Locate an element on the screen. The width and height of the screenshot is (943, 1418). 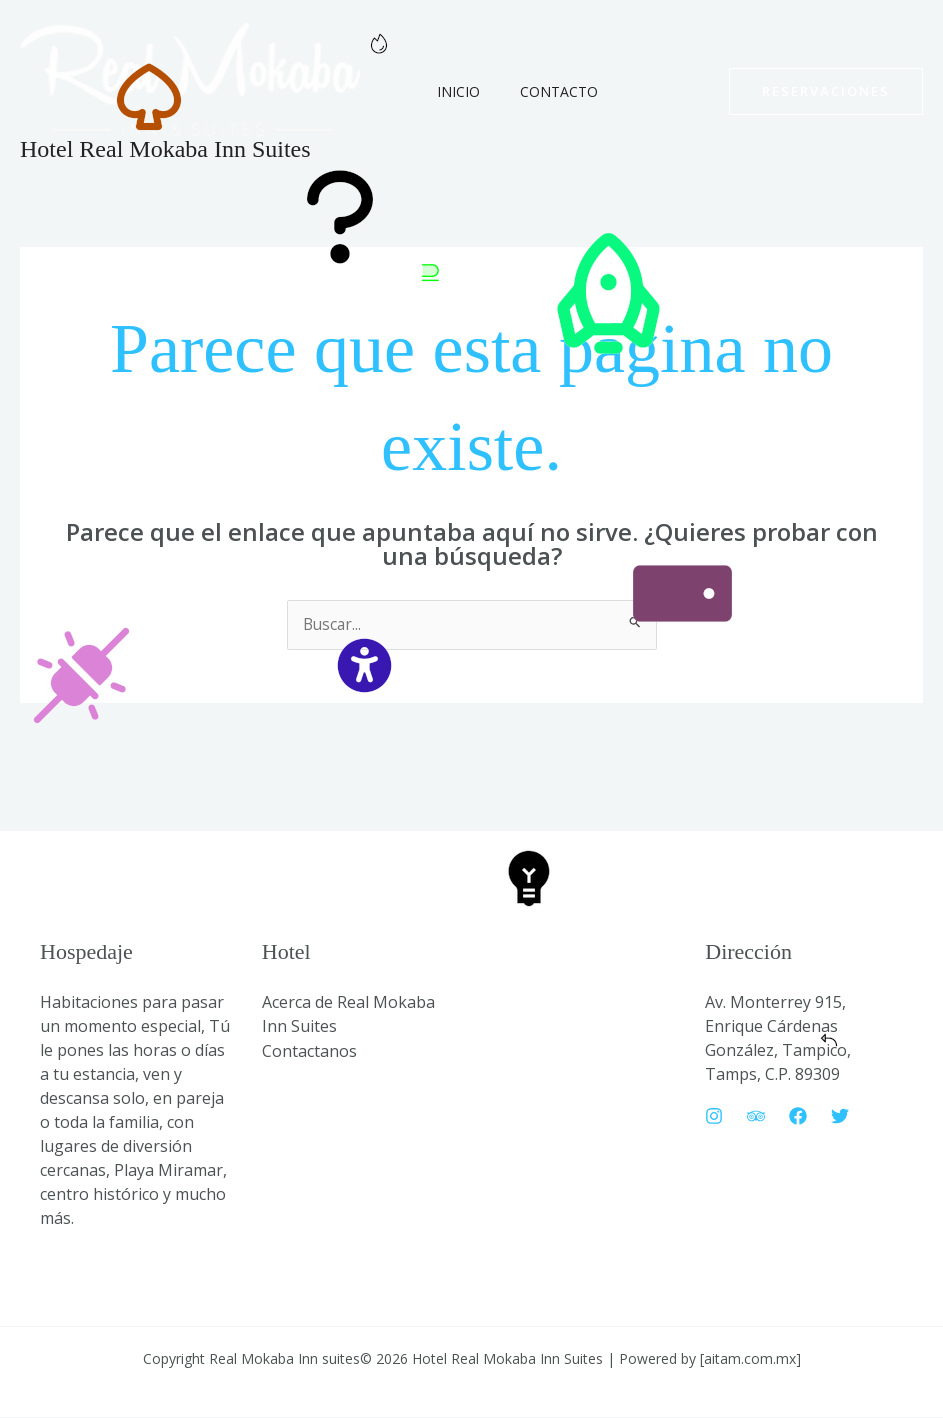
represents a mathematical superset relationship is located at coordinates (430, 273).